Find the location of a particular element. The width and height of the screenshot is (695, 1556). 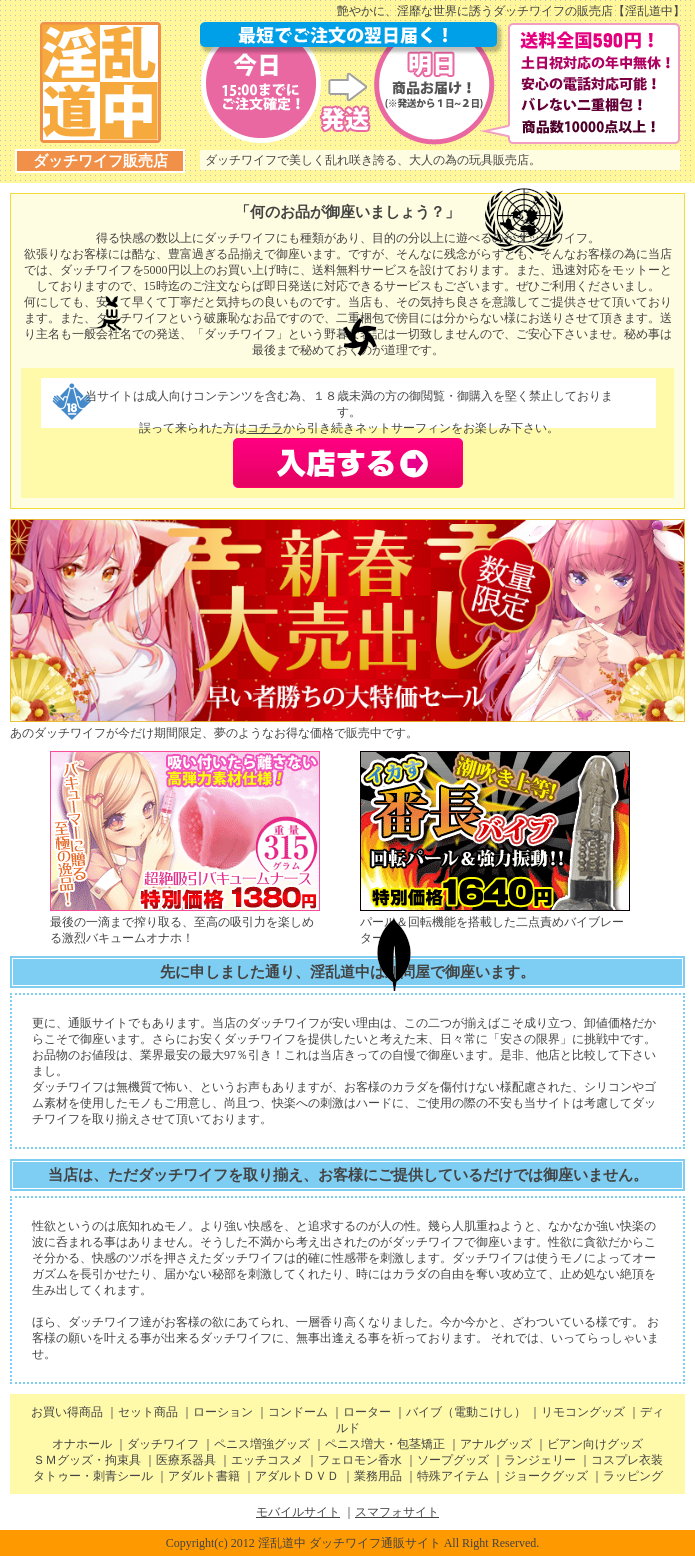

united nations official logo is located at coordinates (524, 221).